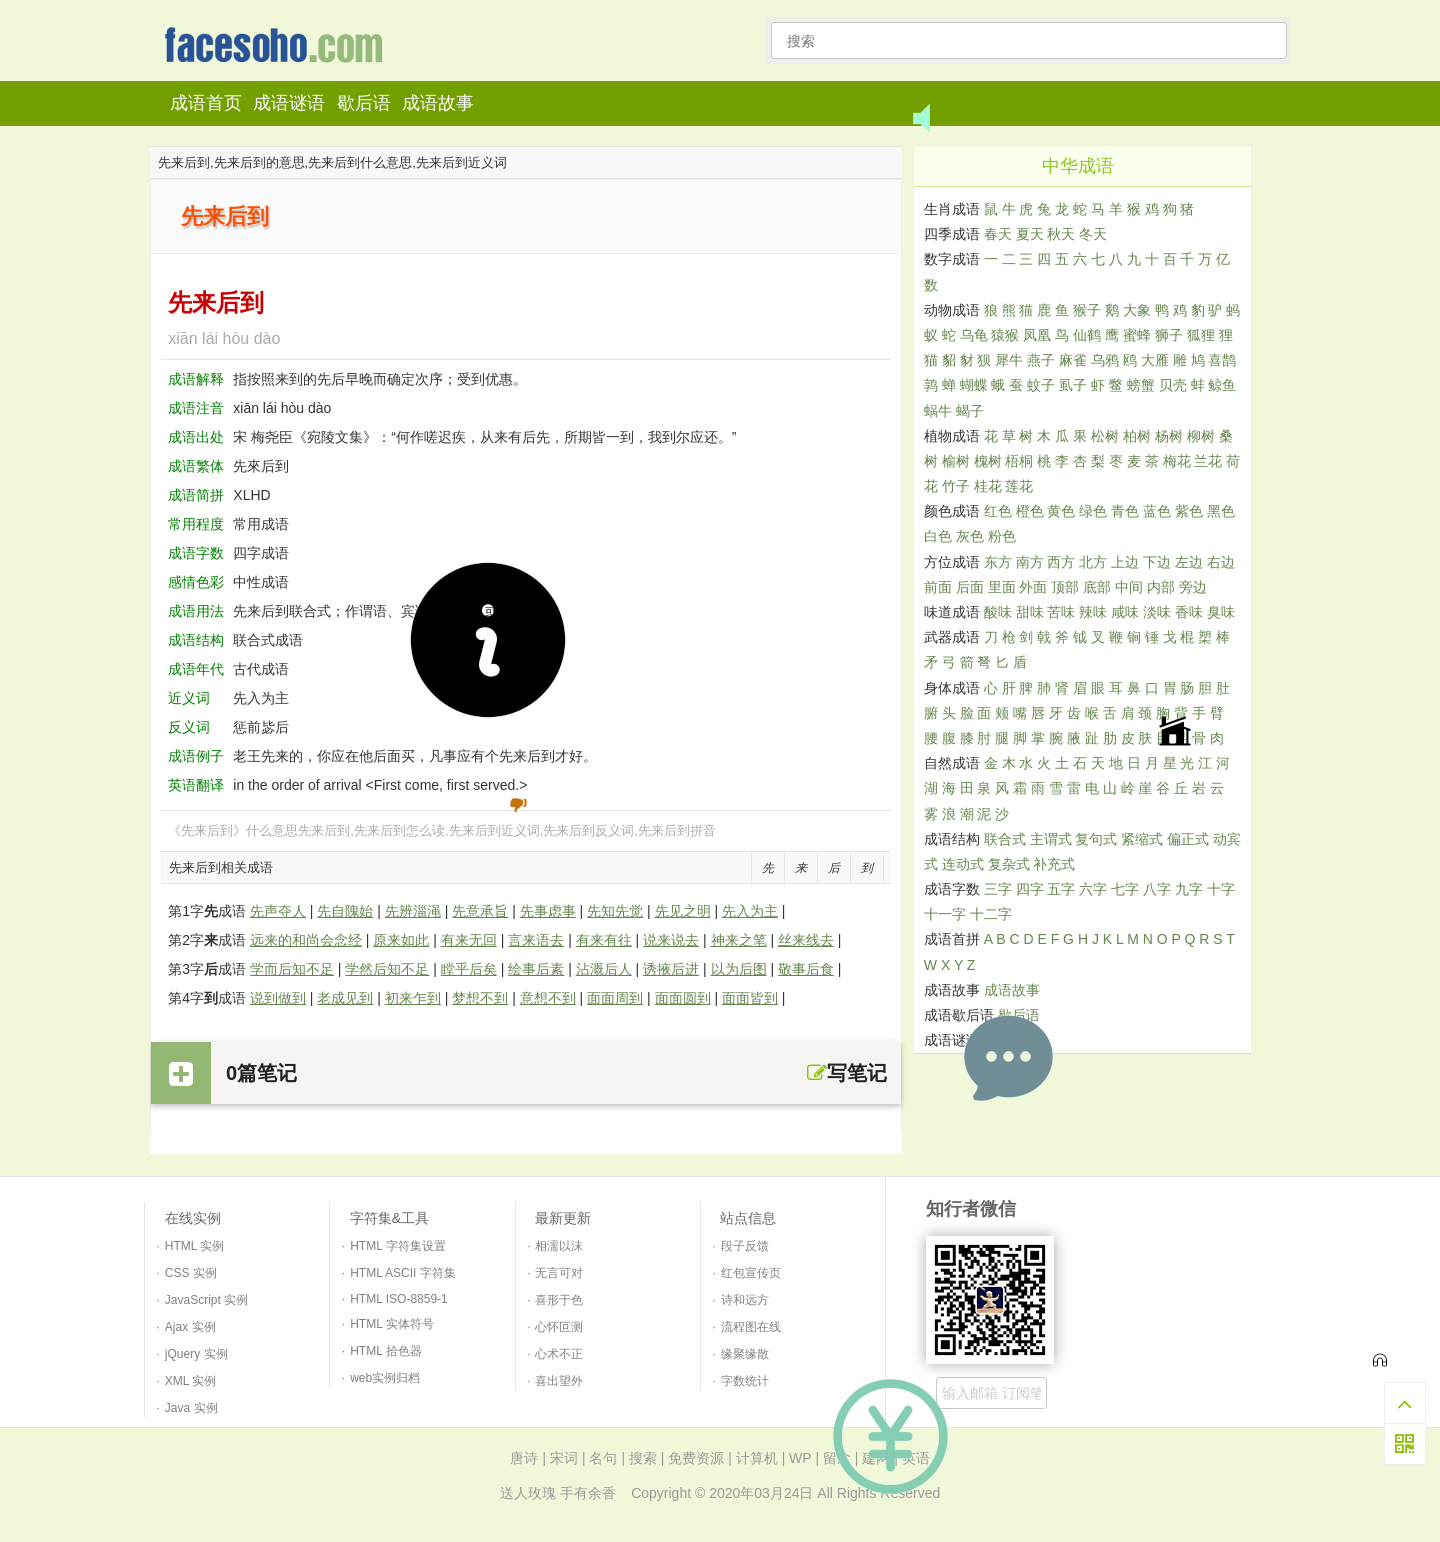  What do you see at coordinates (1175, 731) in the screenshot?
I see `navigate to home screen` at bounding box center [1175, 731].